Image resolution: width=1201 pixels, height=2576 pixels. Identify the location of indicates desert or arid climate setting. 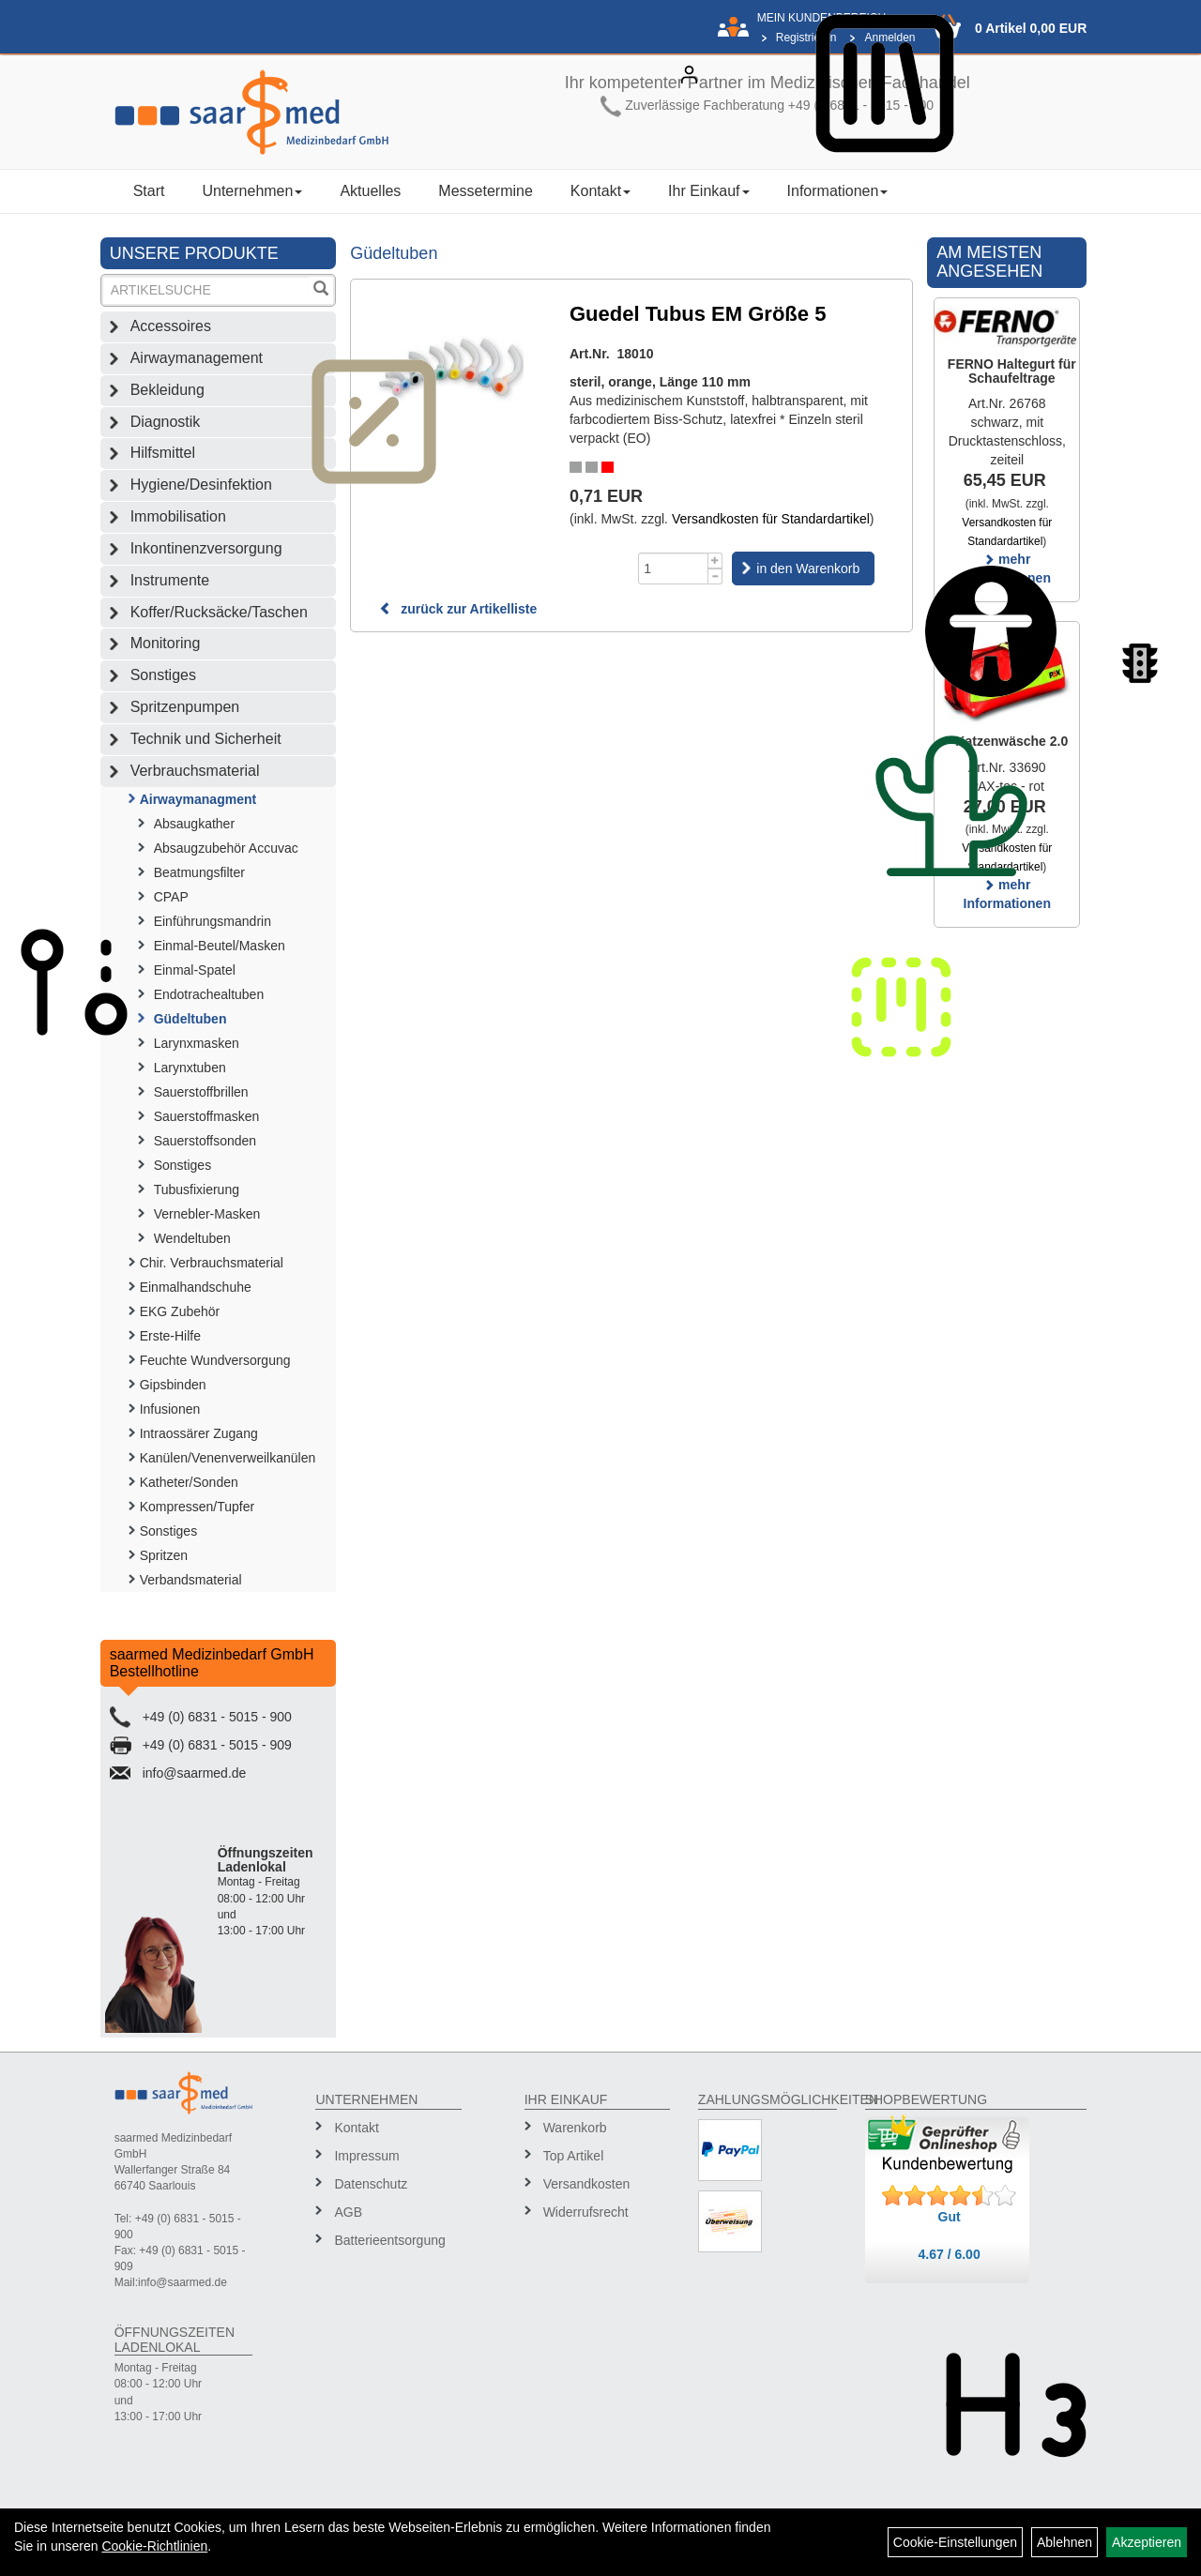
(951, 811).